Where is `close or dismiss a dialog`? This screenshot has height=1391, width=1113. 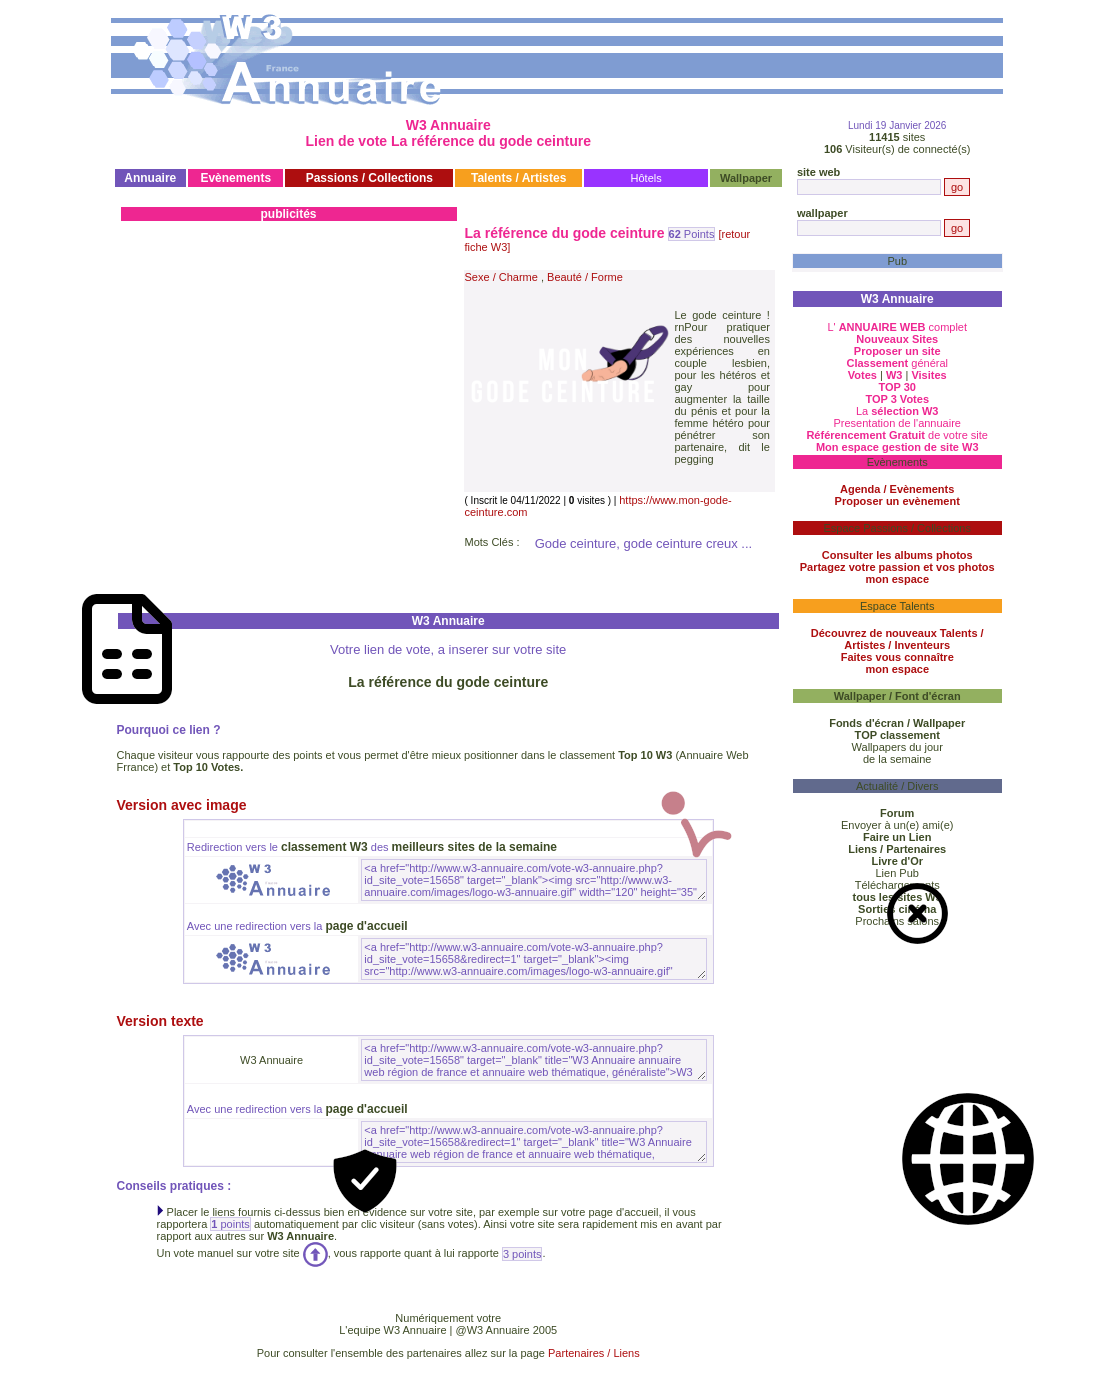
close or dismiss a dialog is located at coordinates (917, 913).